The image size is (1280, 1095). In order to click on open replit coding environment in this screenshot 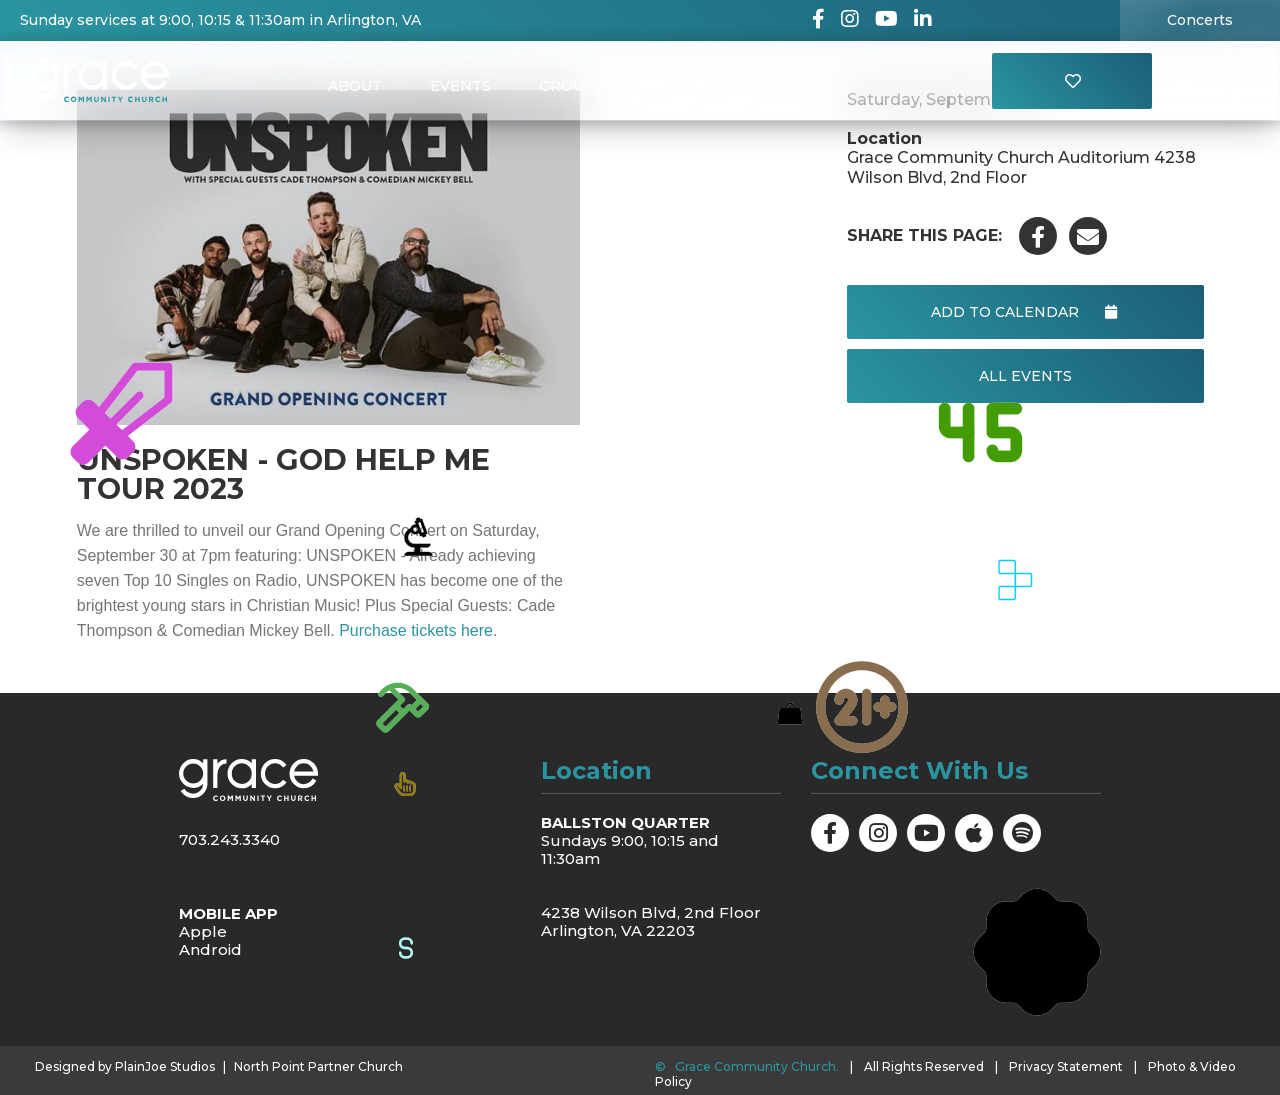, I will do `click(1012, 580)`.